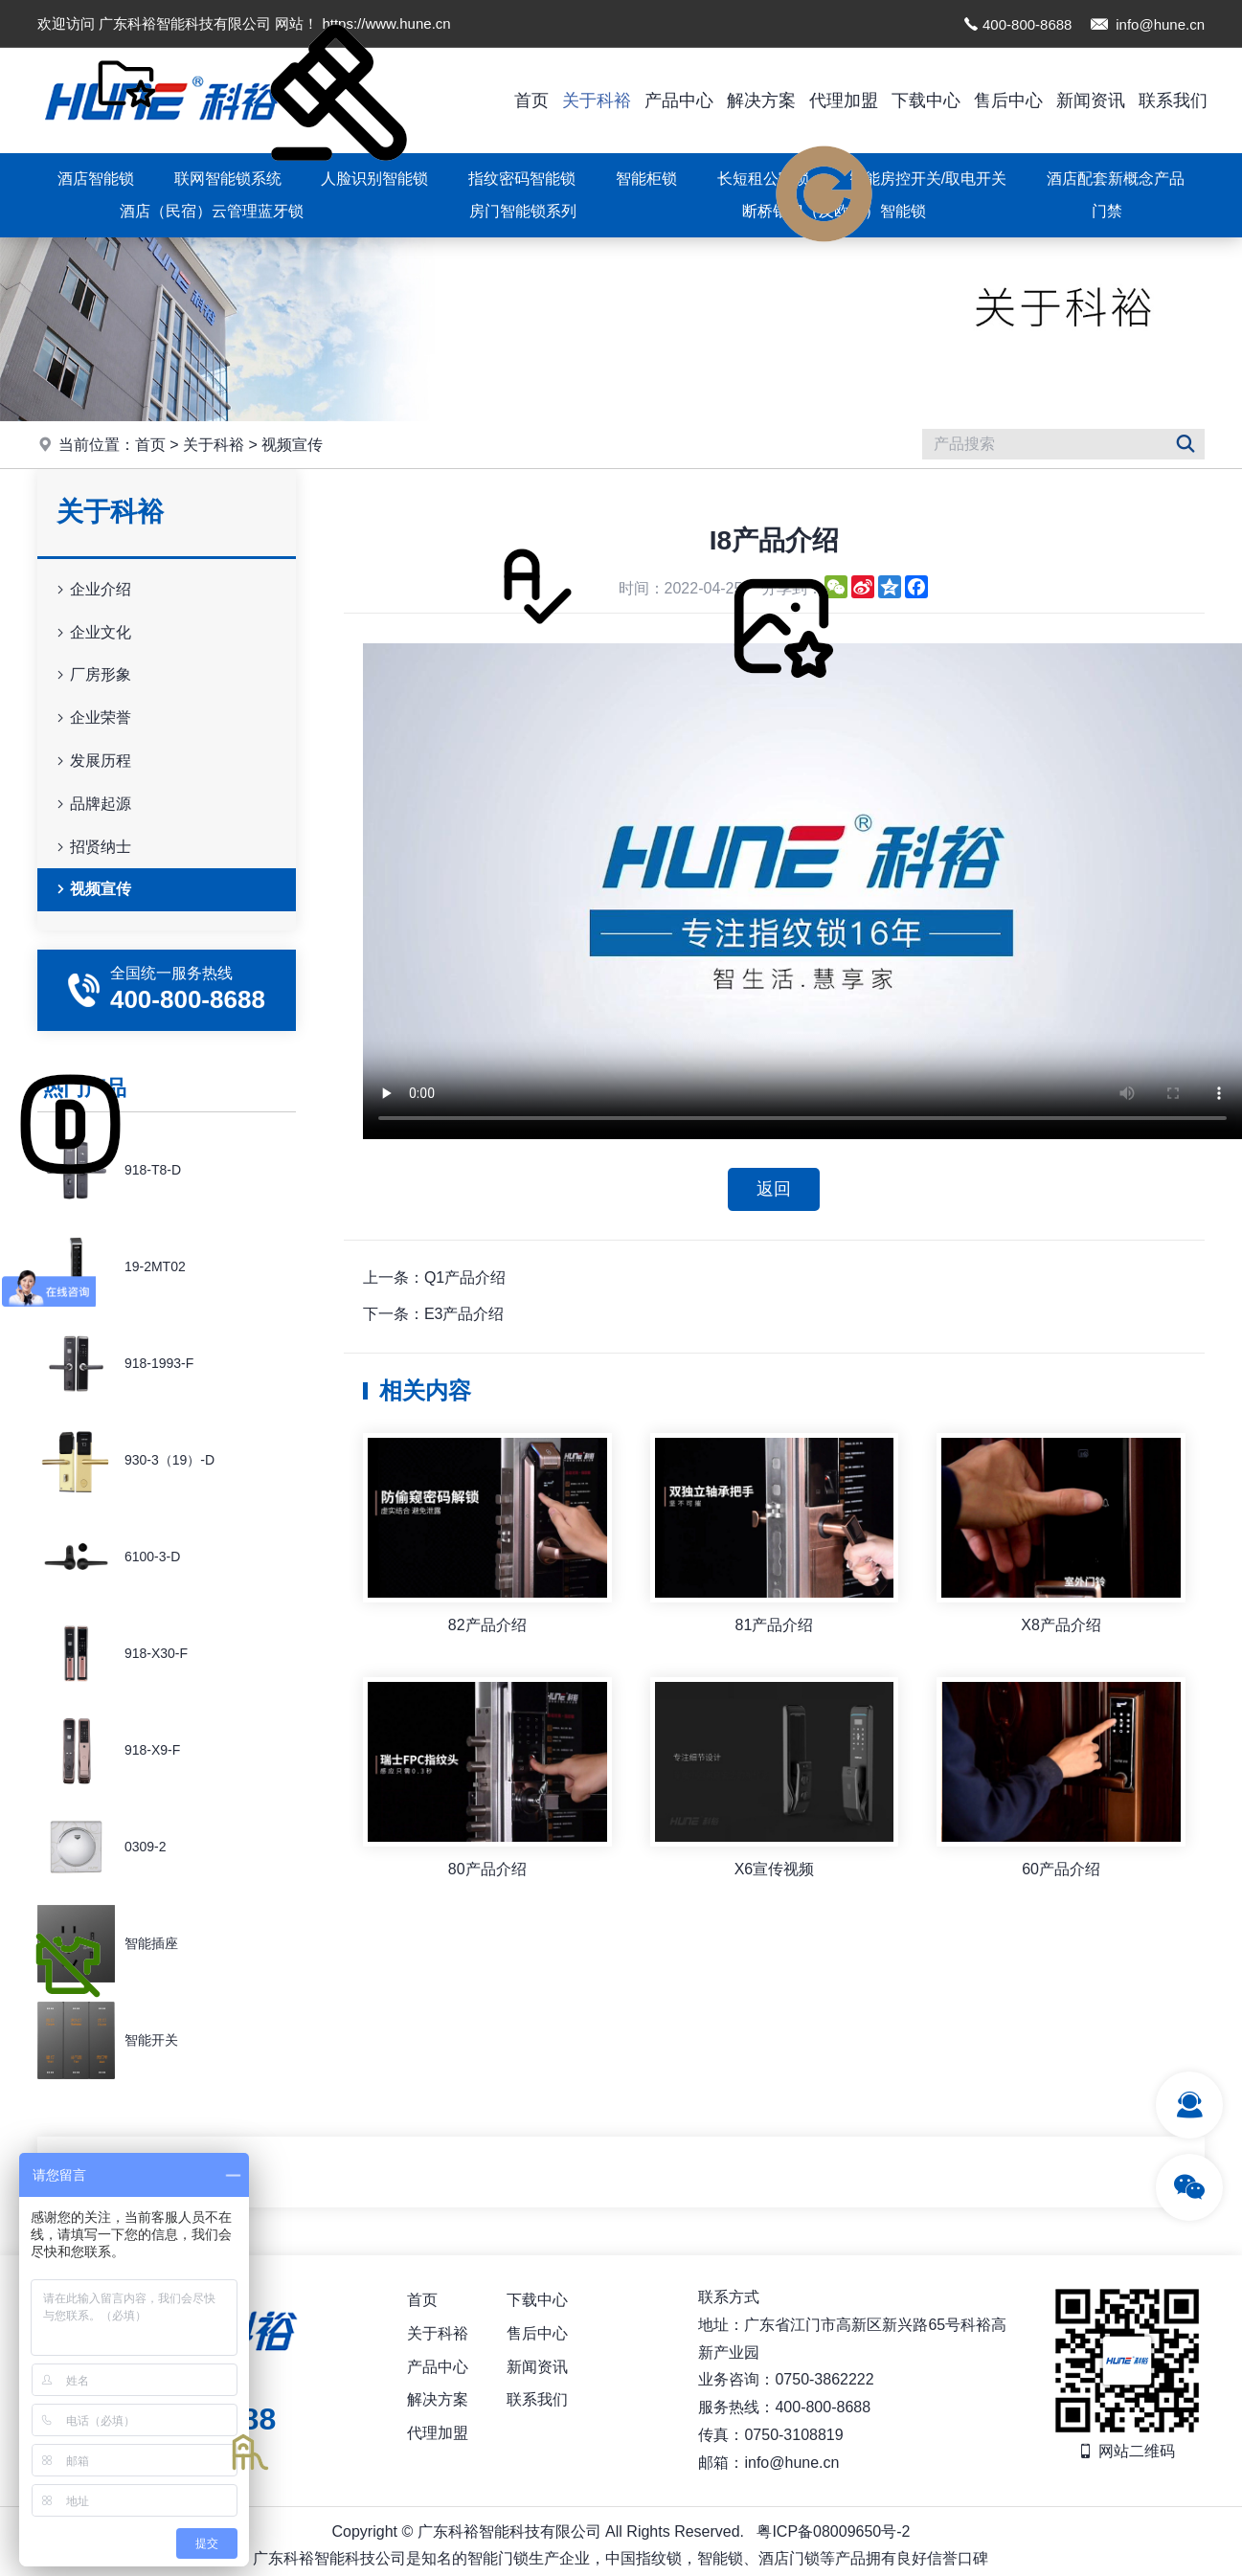 This screenshot has width=1242, height=2576. I want to click on access legal or court-related information, so click(339, 93).